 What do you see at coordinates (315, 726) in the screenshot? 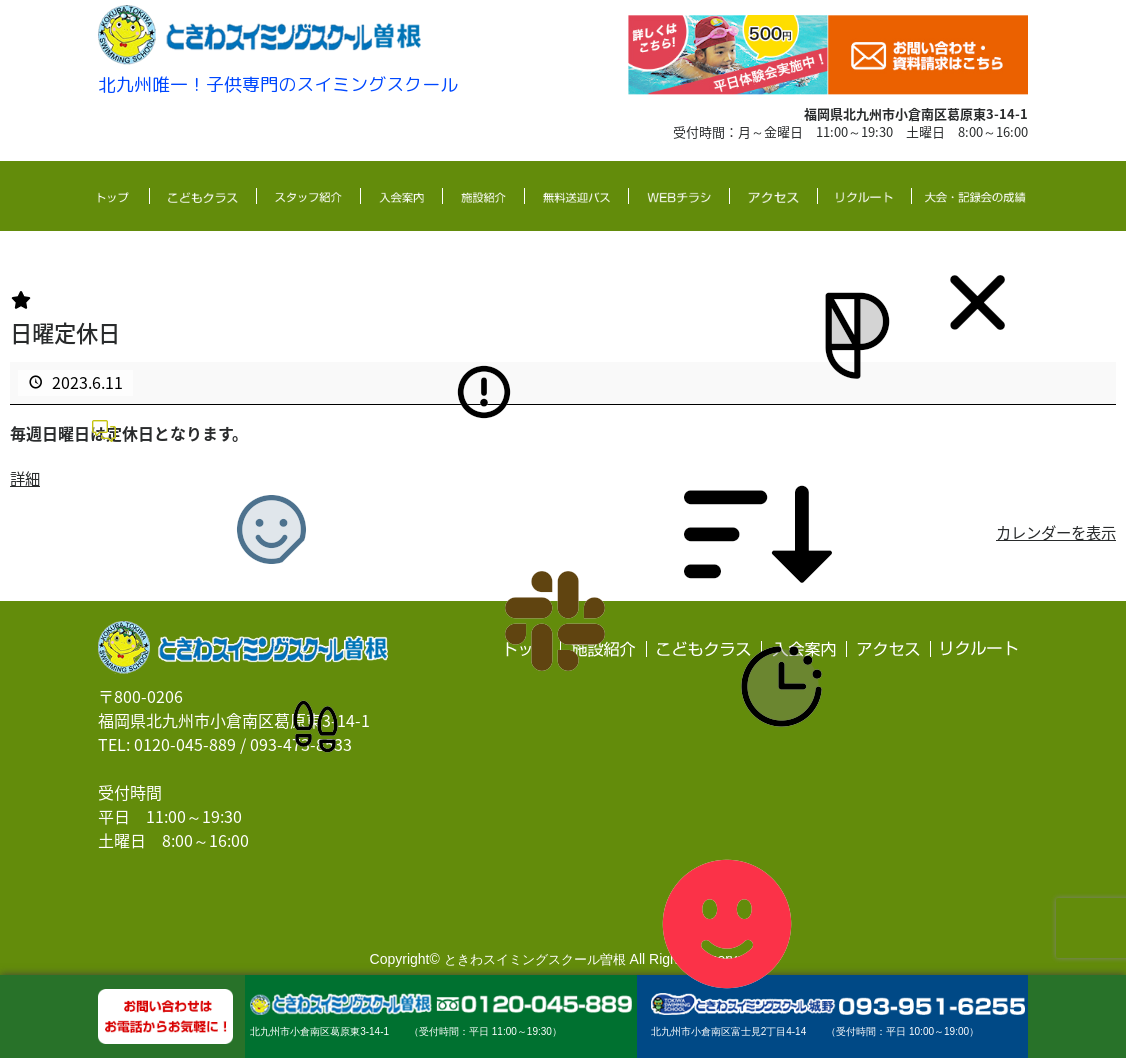
I see `view walking directions or pedestrian route` at bounding box center [315, 726].